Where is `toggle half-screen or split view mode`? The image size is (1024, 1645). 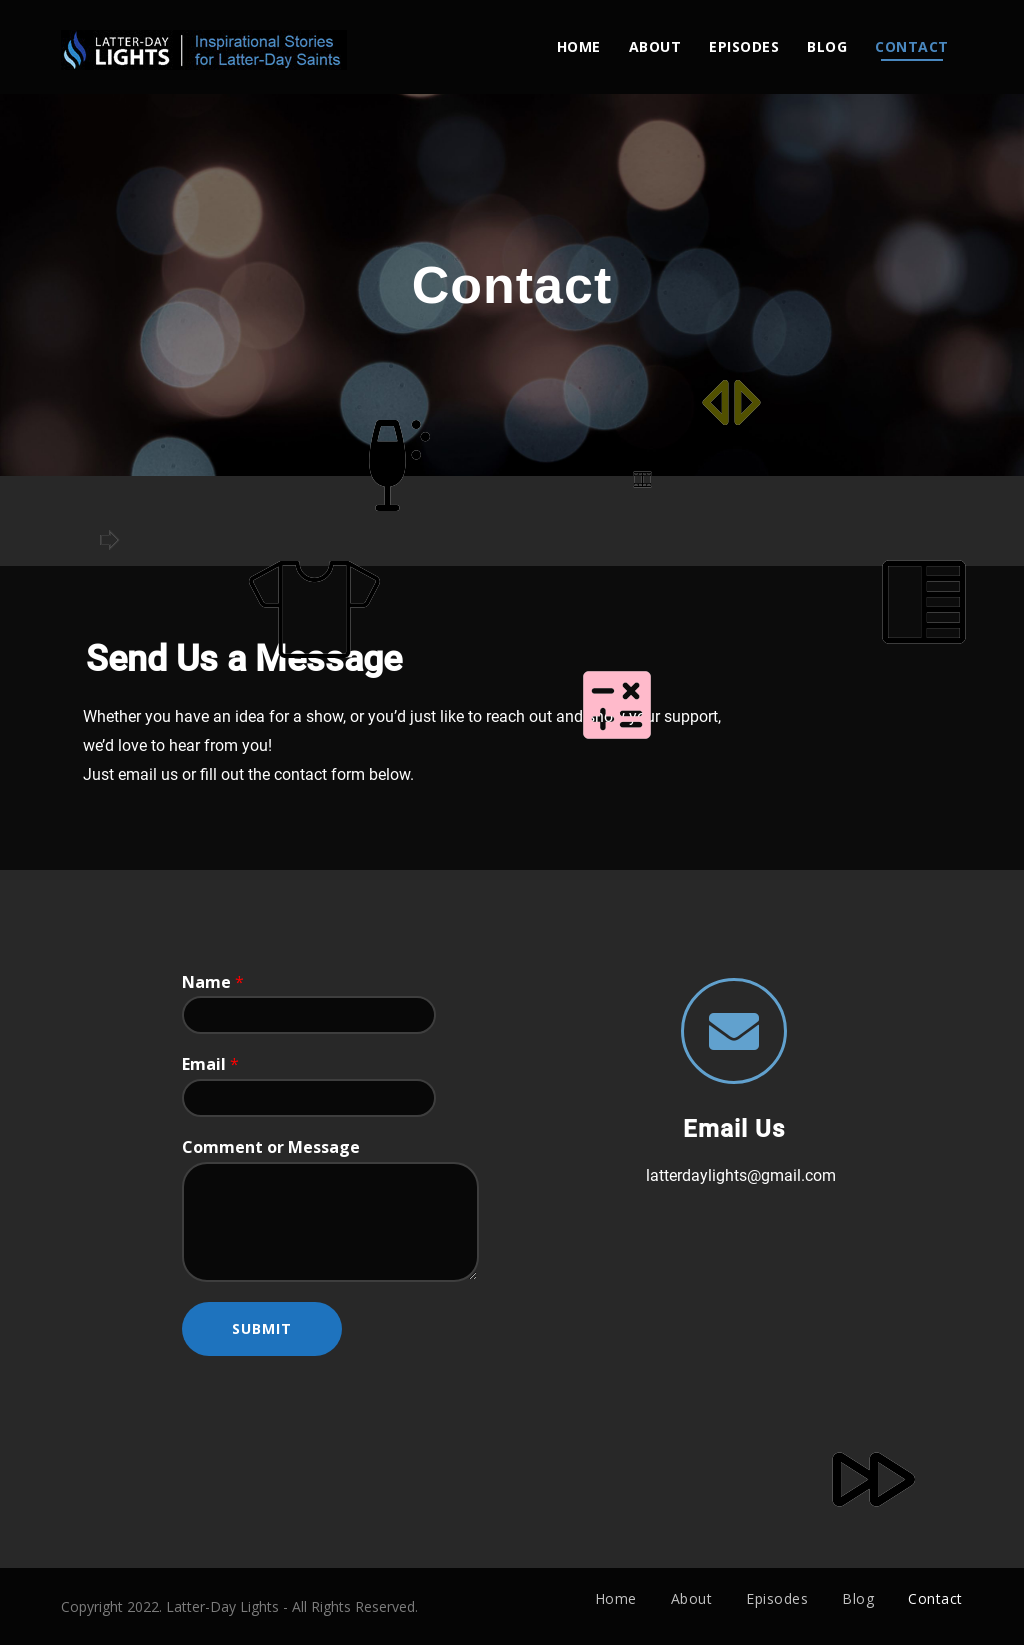
toggle half-screen or split view mode is located at coordinates (924, 602).